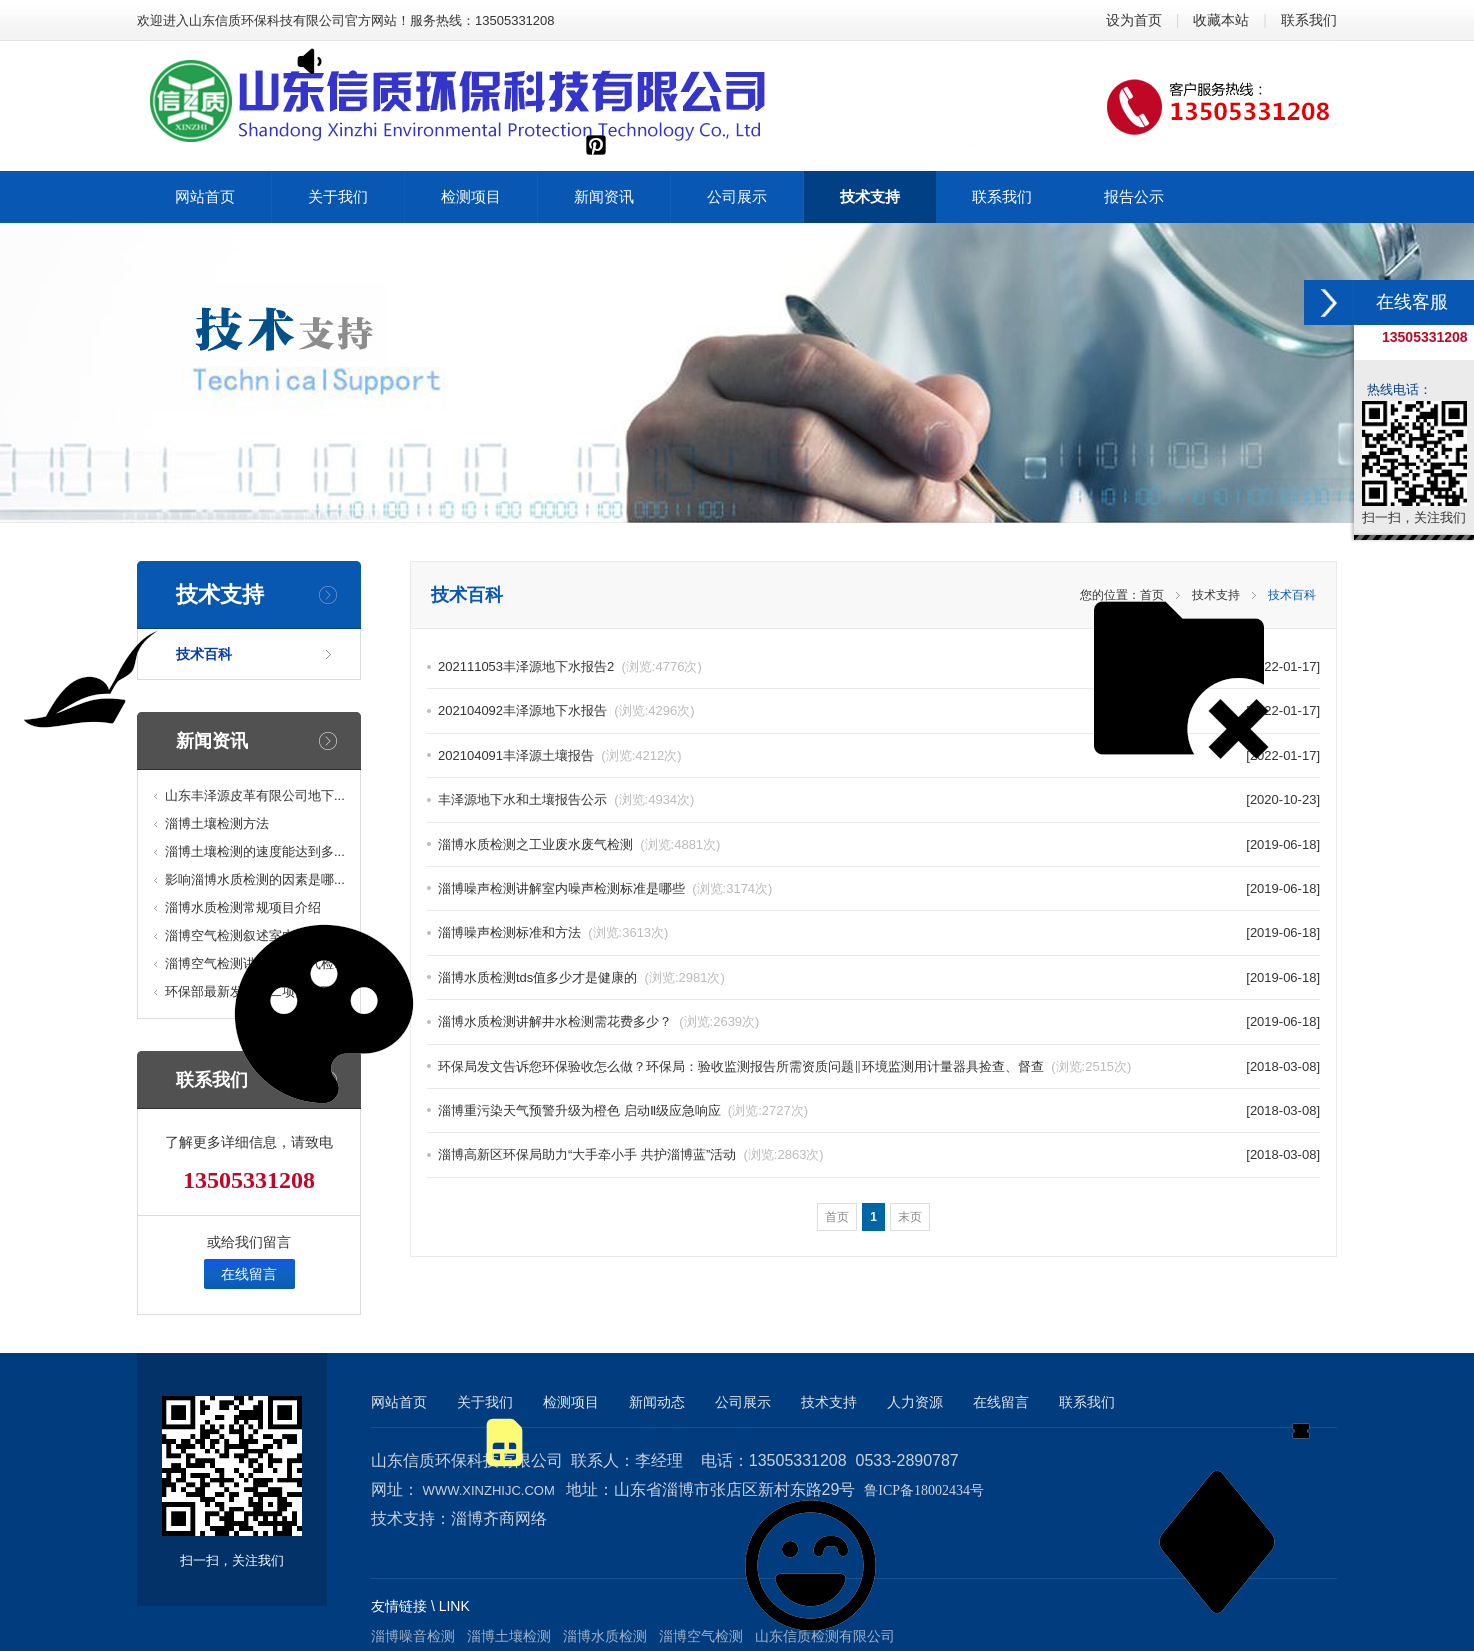 This screenshot has height=1651, width=1474. What do you see at coordinates (1179, 678) in the screenshot?
I see `delete a folder` at bounding box center [1179, 678].